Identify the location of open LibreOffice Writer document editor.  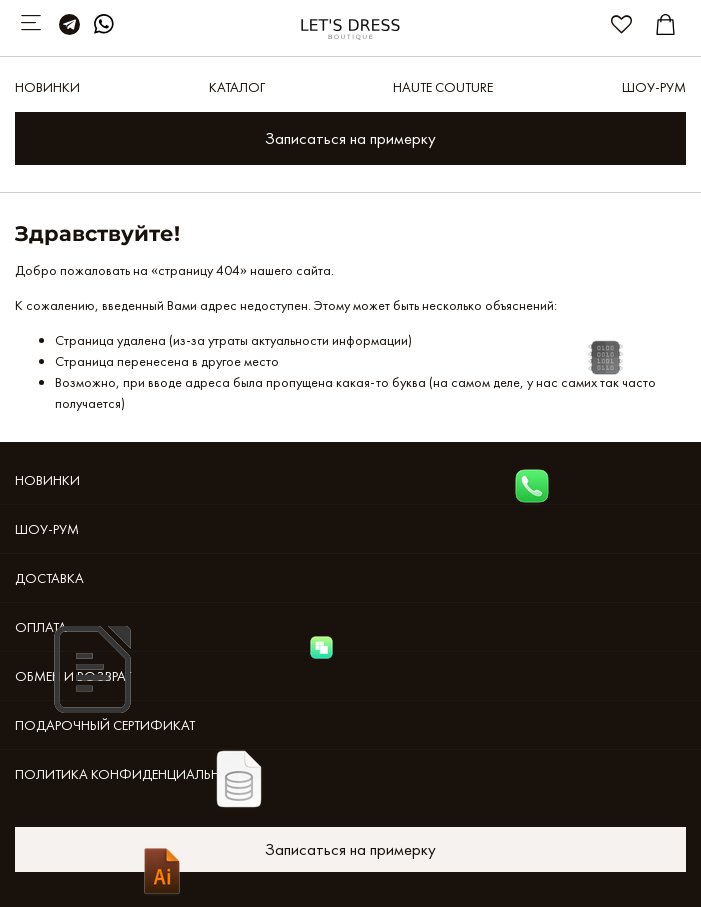
(92, 669).